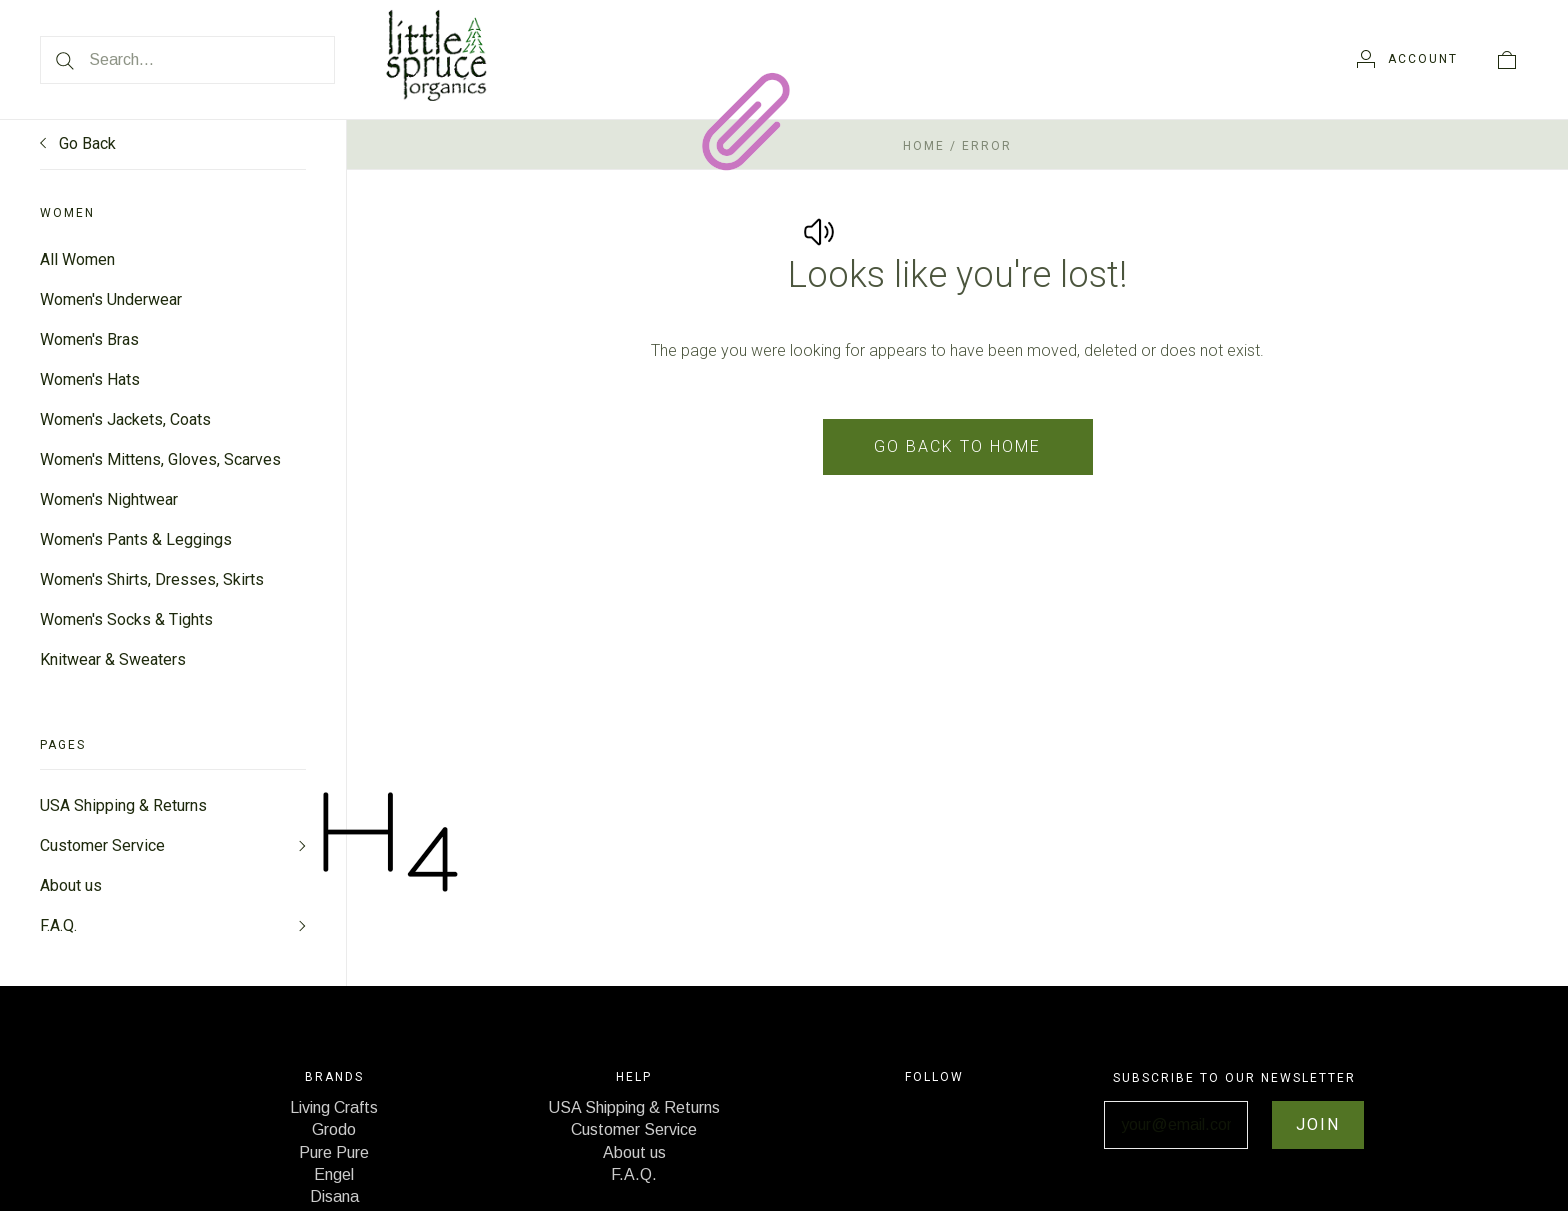 This screenshot has height=1211, width=1568. I want to click on format text as heading level 4, so click(380, 839).